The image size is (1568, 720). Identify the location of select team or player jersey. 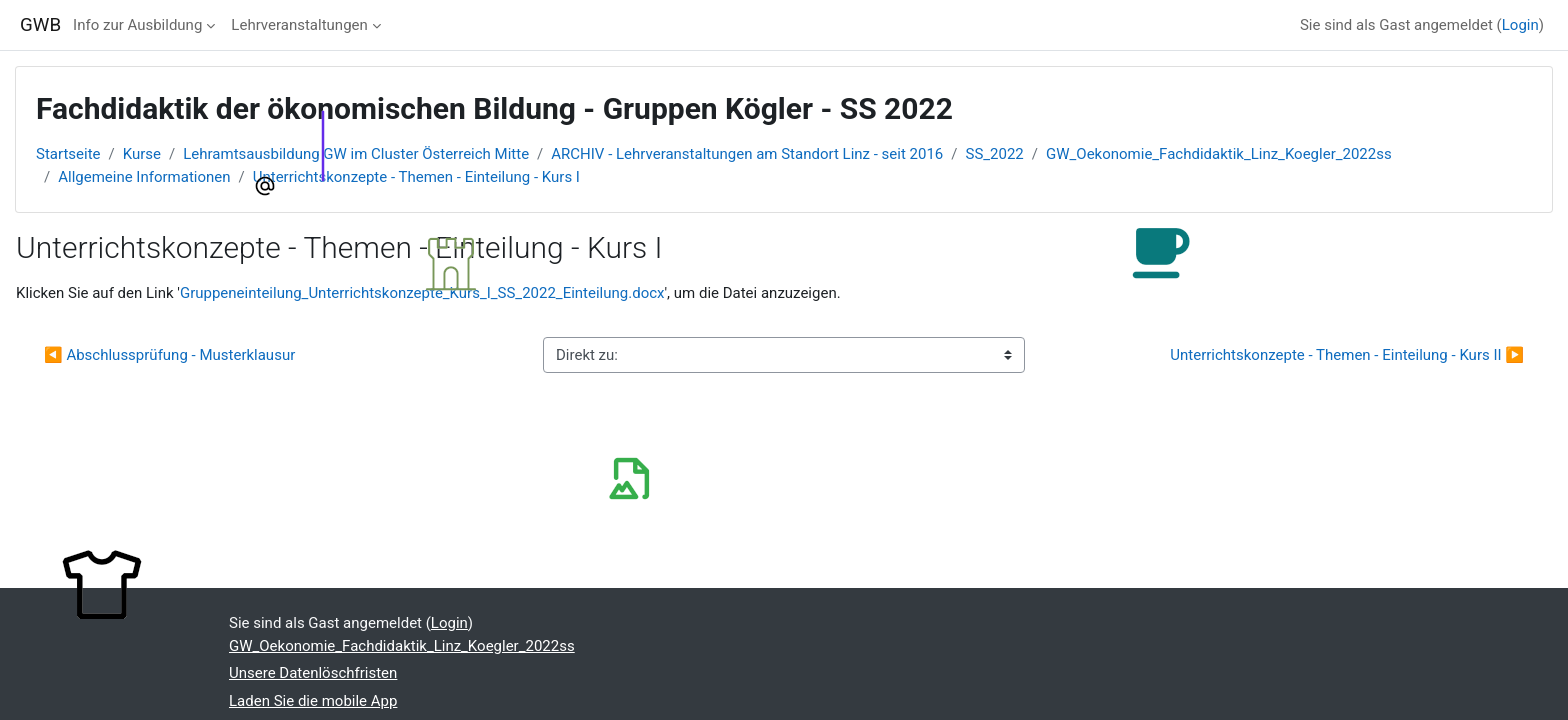
(102, 584).